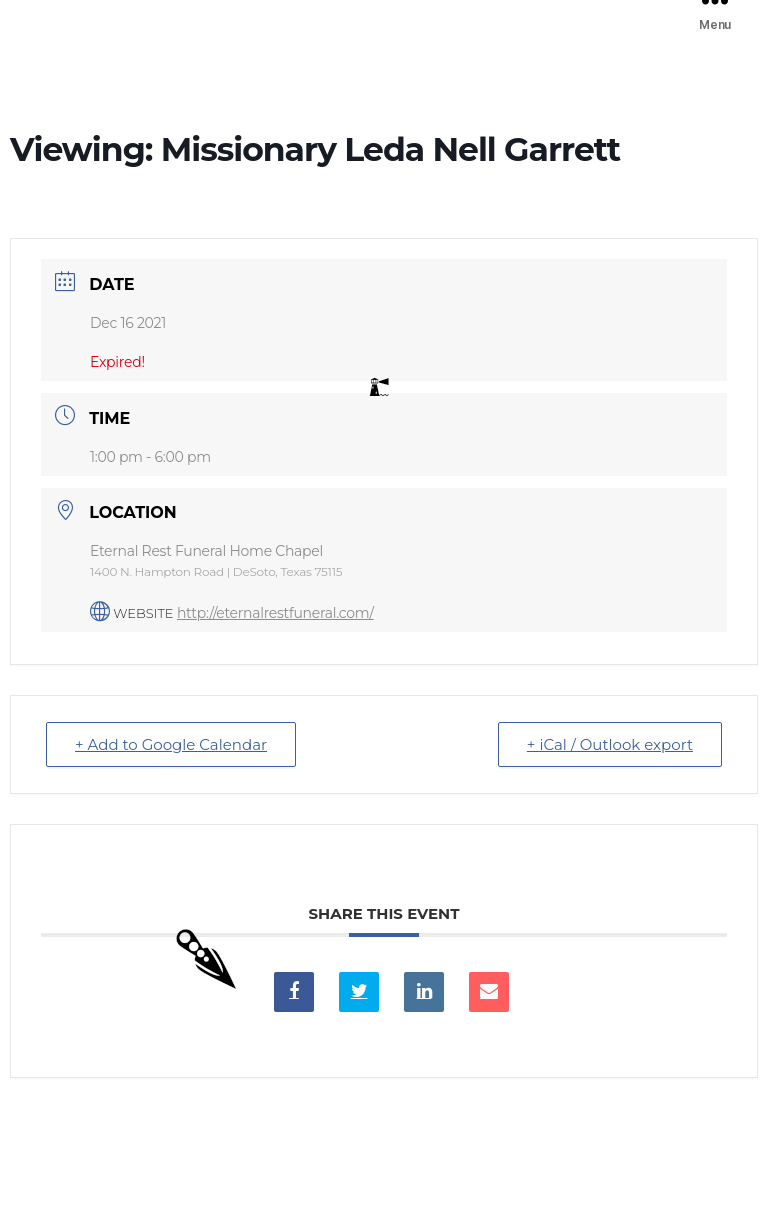 This screenshot has height=1208, width=768. What do you see at coordinates (206, 959) in the screenshot?
I see `select throwing knife weapon` at bounding box center [206, 959].